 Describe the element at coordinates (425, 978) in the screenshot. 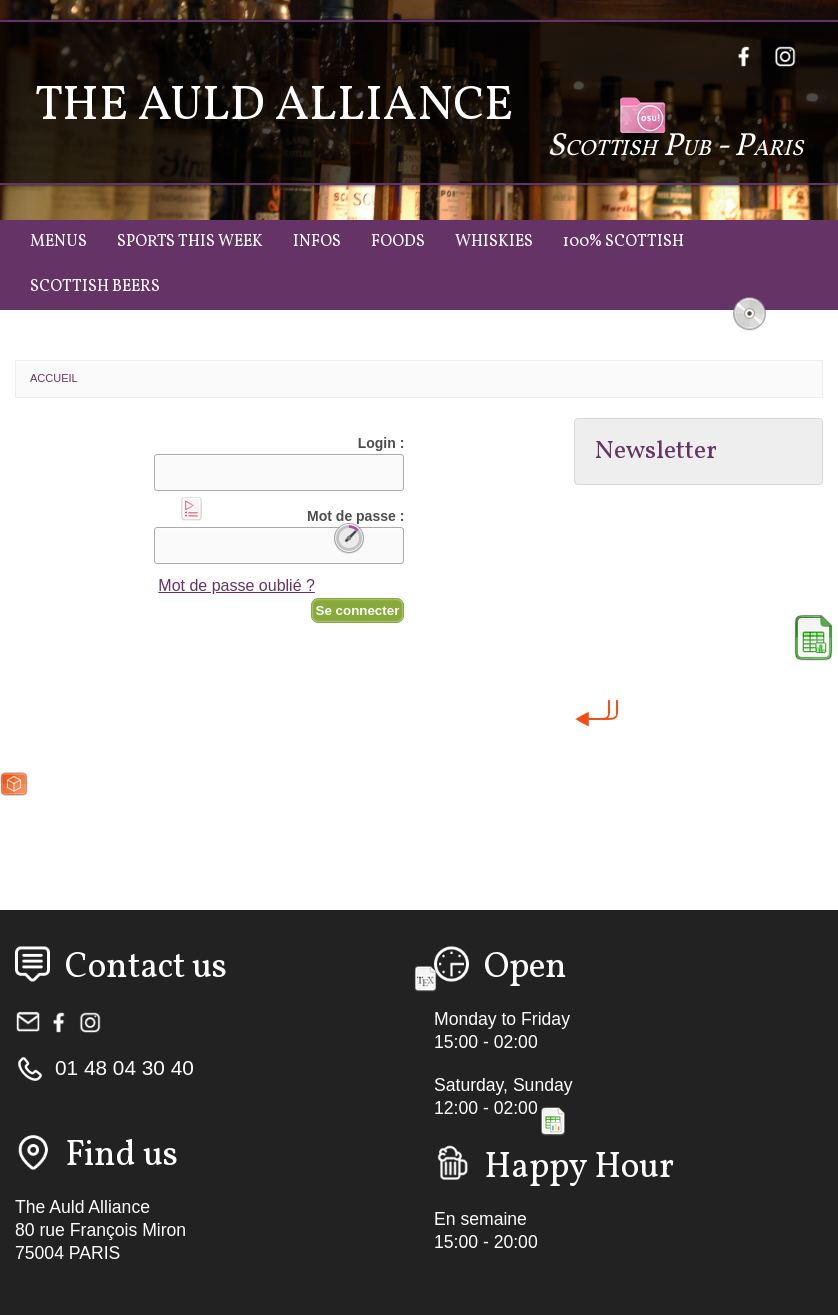

I see `a LaTeX or TeX document file` at that location.